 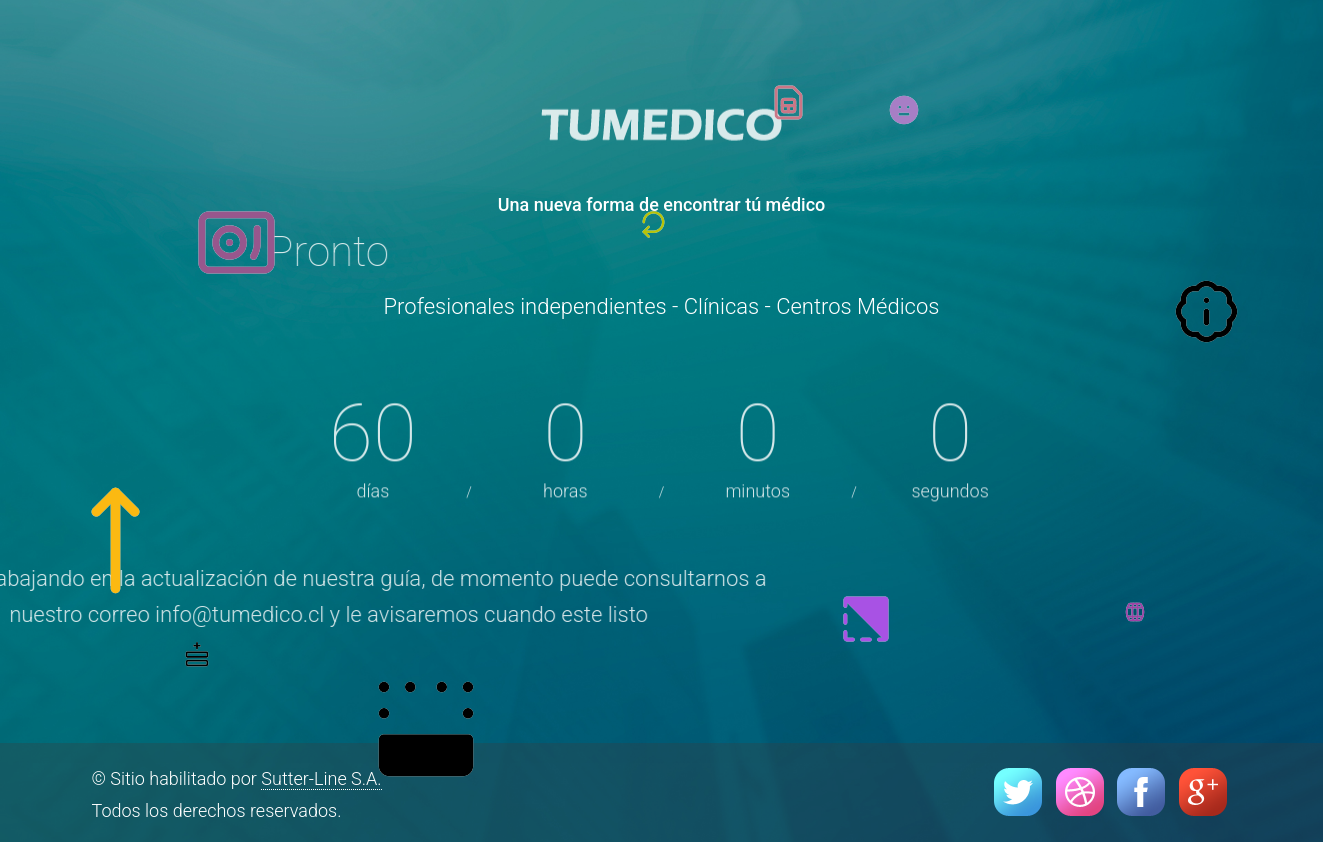 What do you see at coordinates (1135, 612) in the screenshot?
I see `view inventory or storage items` at bounding box center [1135, 612].